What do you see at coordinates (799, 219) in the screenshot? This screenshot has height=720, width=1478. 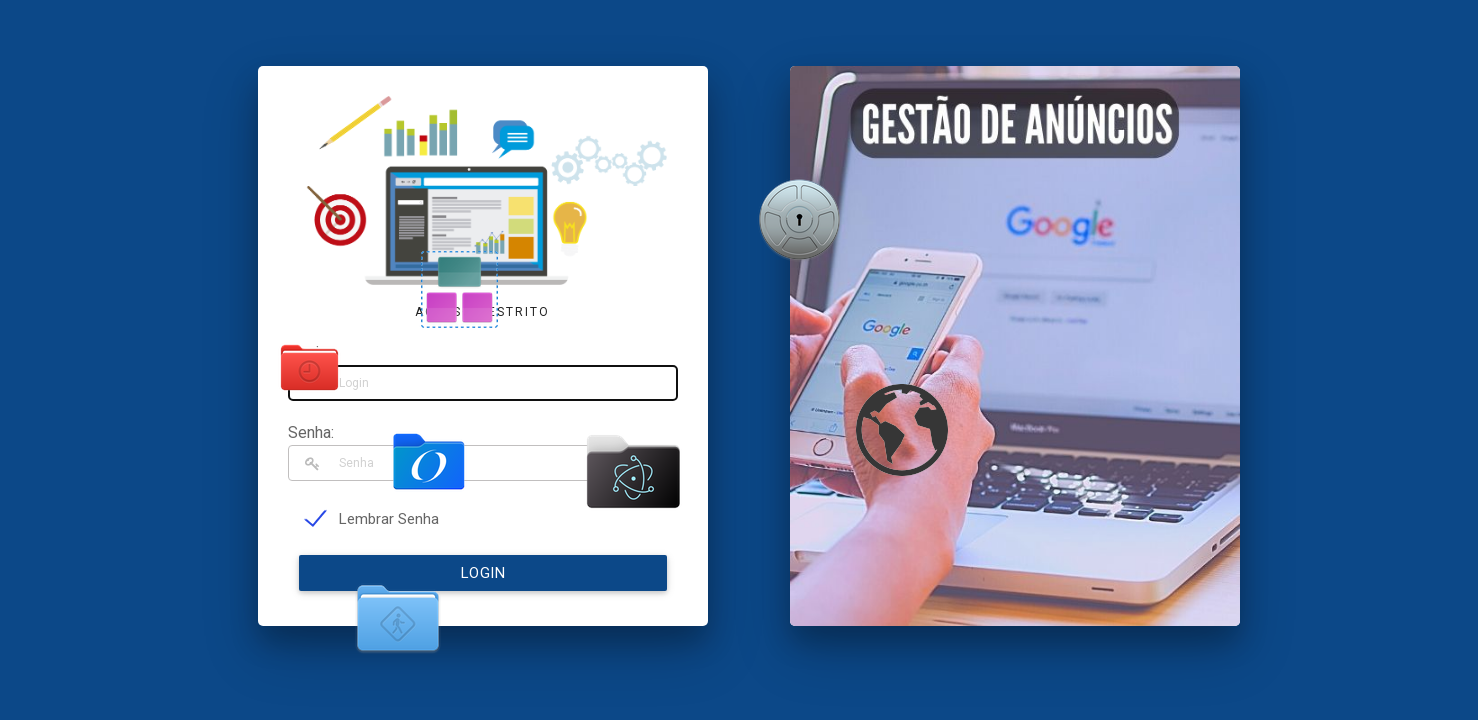 I see `access archived camera footage in iMovie` at bounding box center [799, 219].